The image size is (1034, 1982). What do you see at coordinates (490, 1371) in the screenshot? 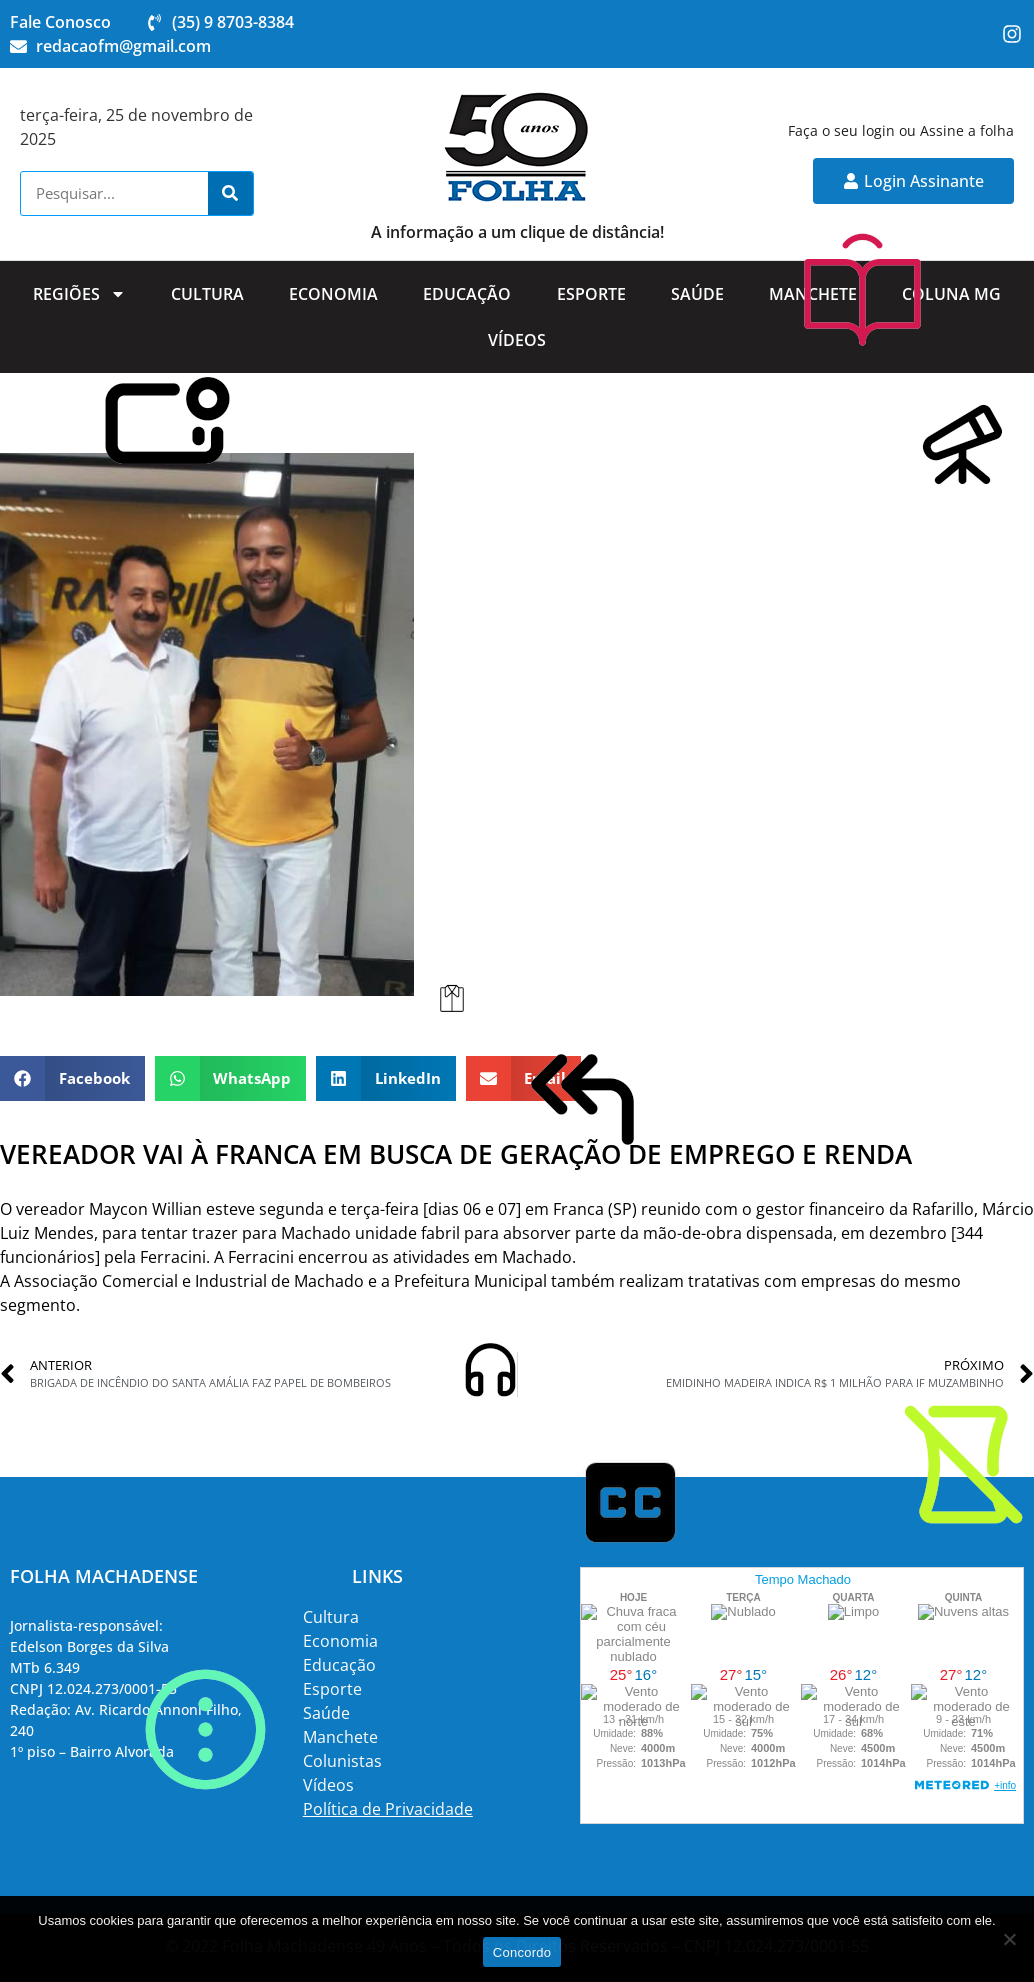
I see `access audio or music playback` at bounding box center [490, 1371].